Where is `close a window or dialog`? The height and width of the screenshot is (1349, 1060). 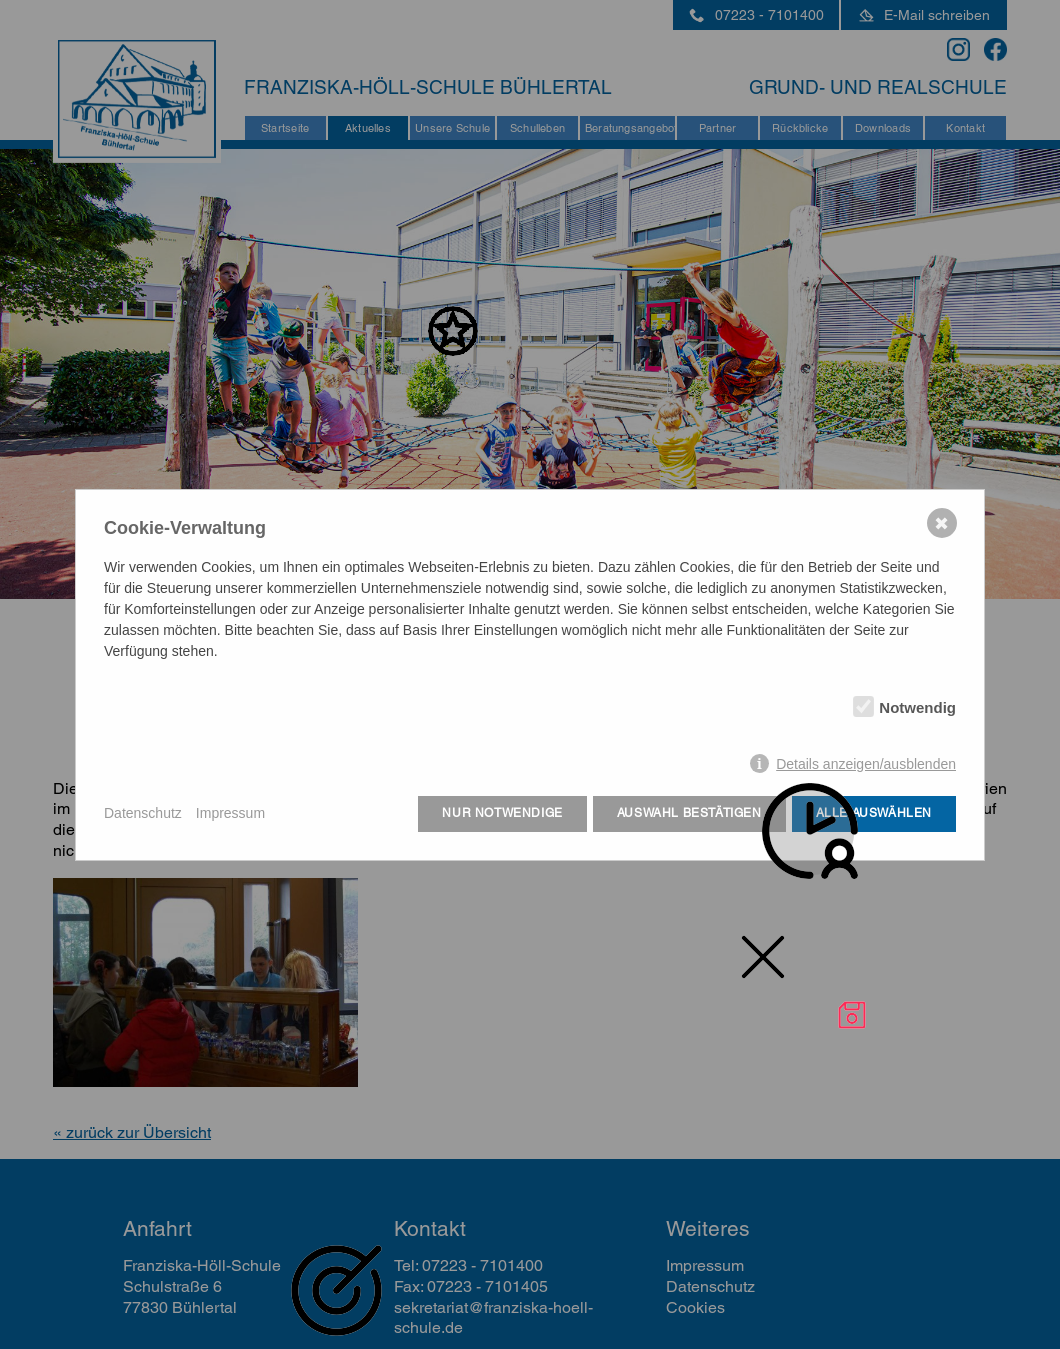 close a window or dialog is located at coordinates (763, 957).